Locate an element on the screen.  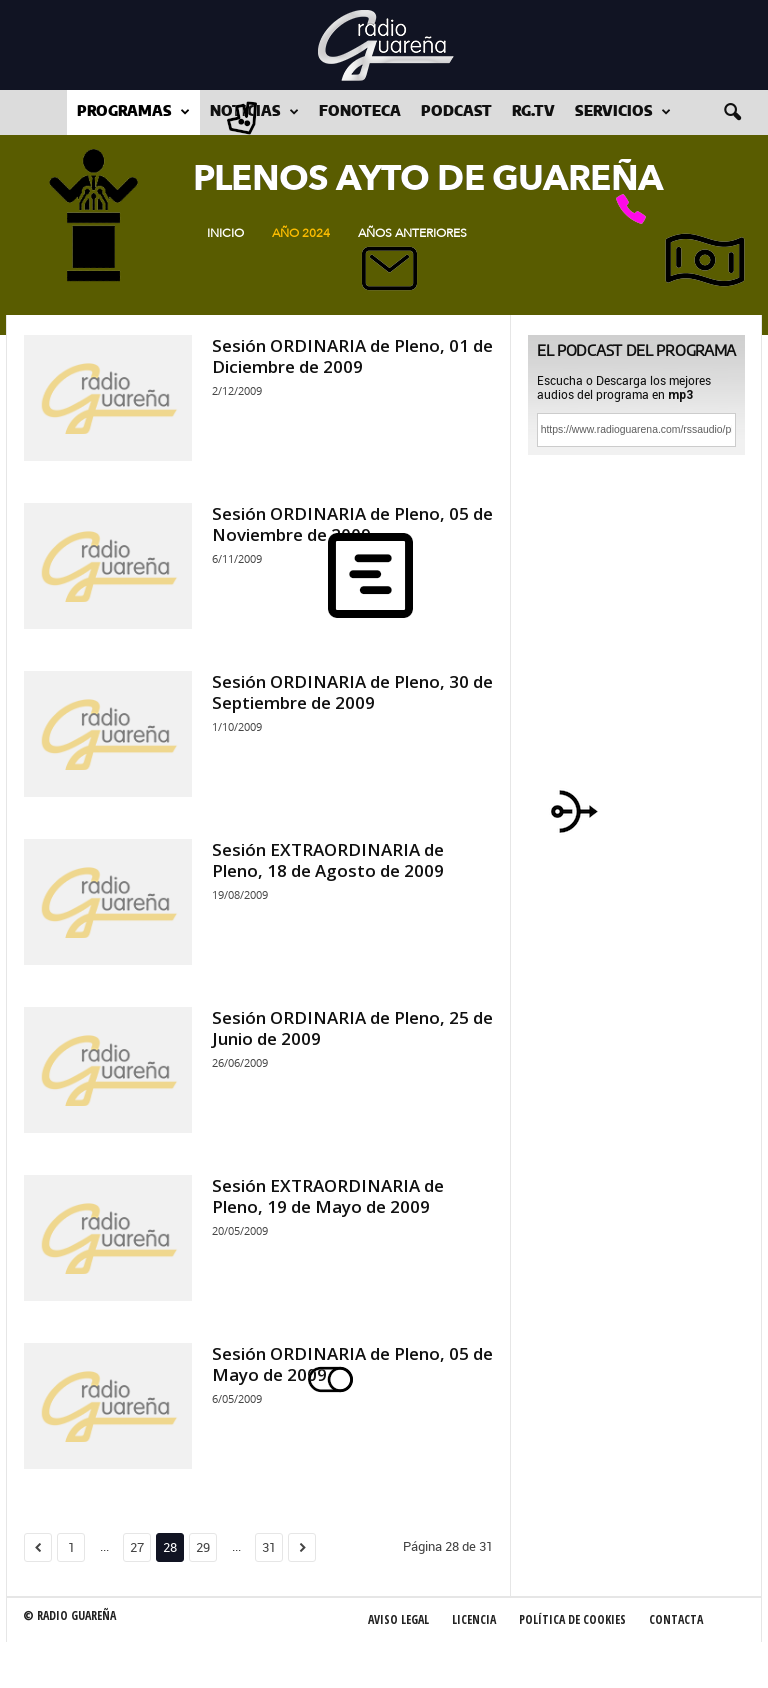
view payment or transaction history is located at coordinates (705, 260).